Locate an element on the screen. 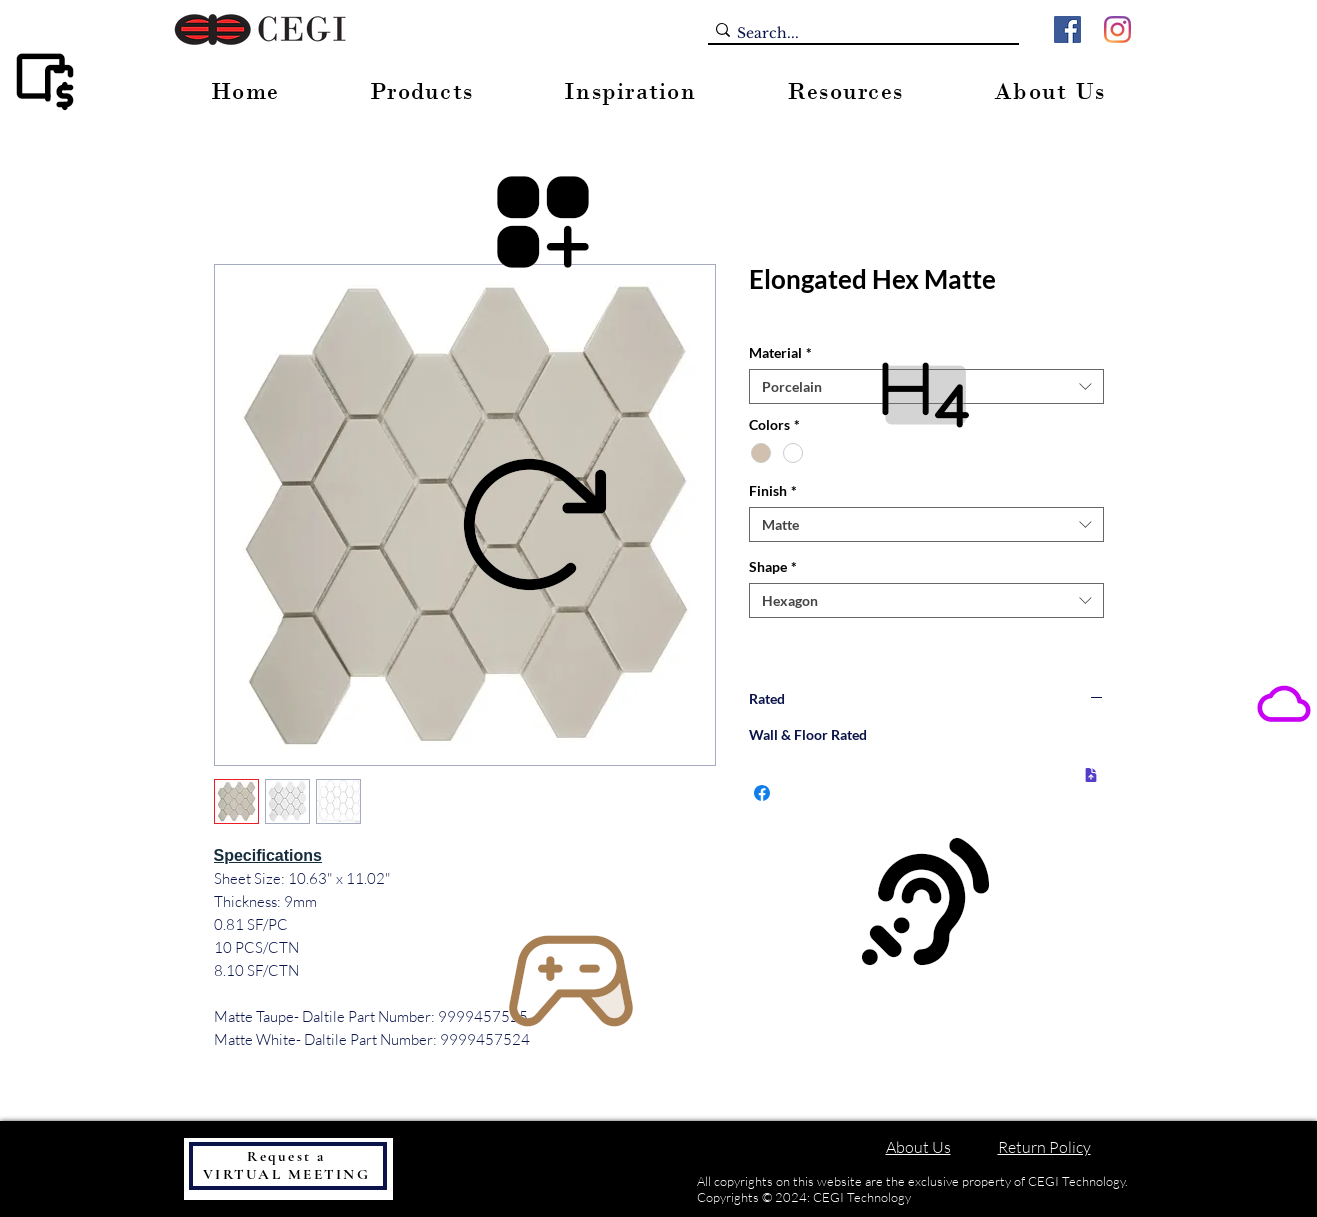 Image resolution: width=1317 pixels, height=1217 pixels. manage device payment or subscription is located at coordinates (45, 79).